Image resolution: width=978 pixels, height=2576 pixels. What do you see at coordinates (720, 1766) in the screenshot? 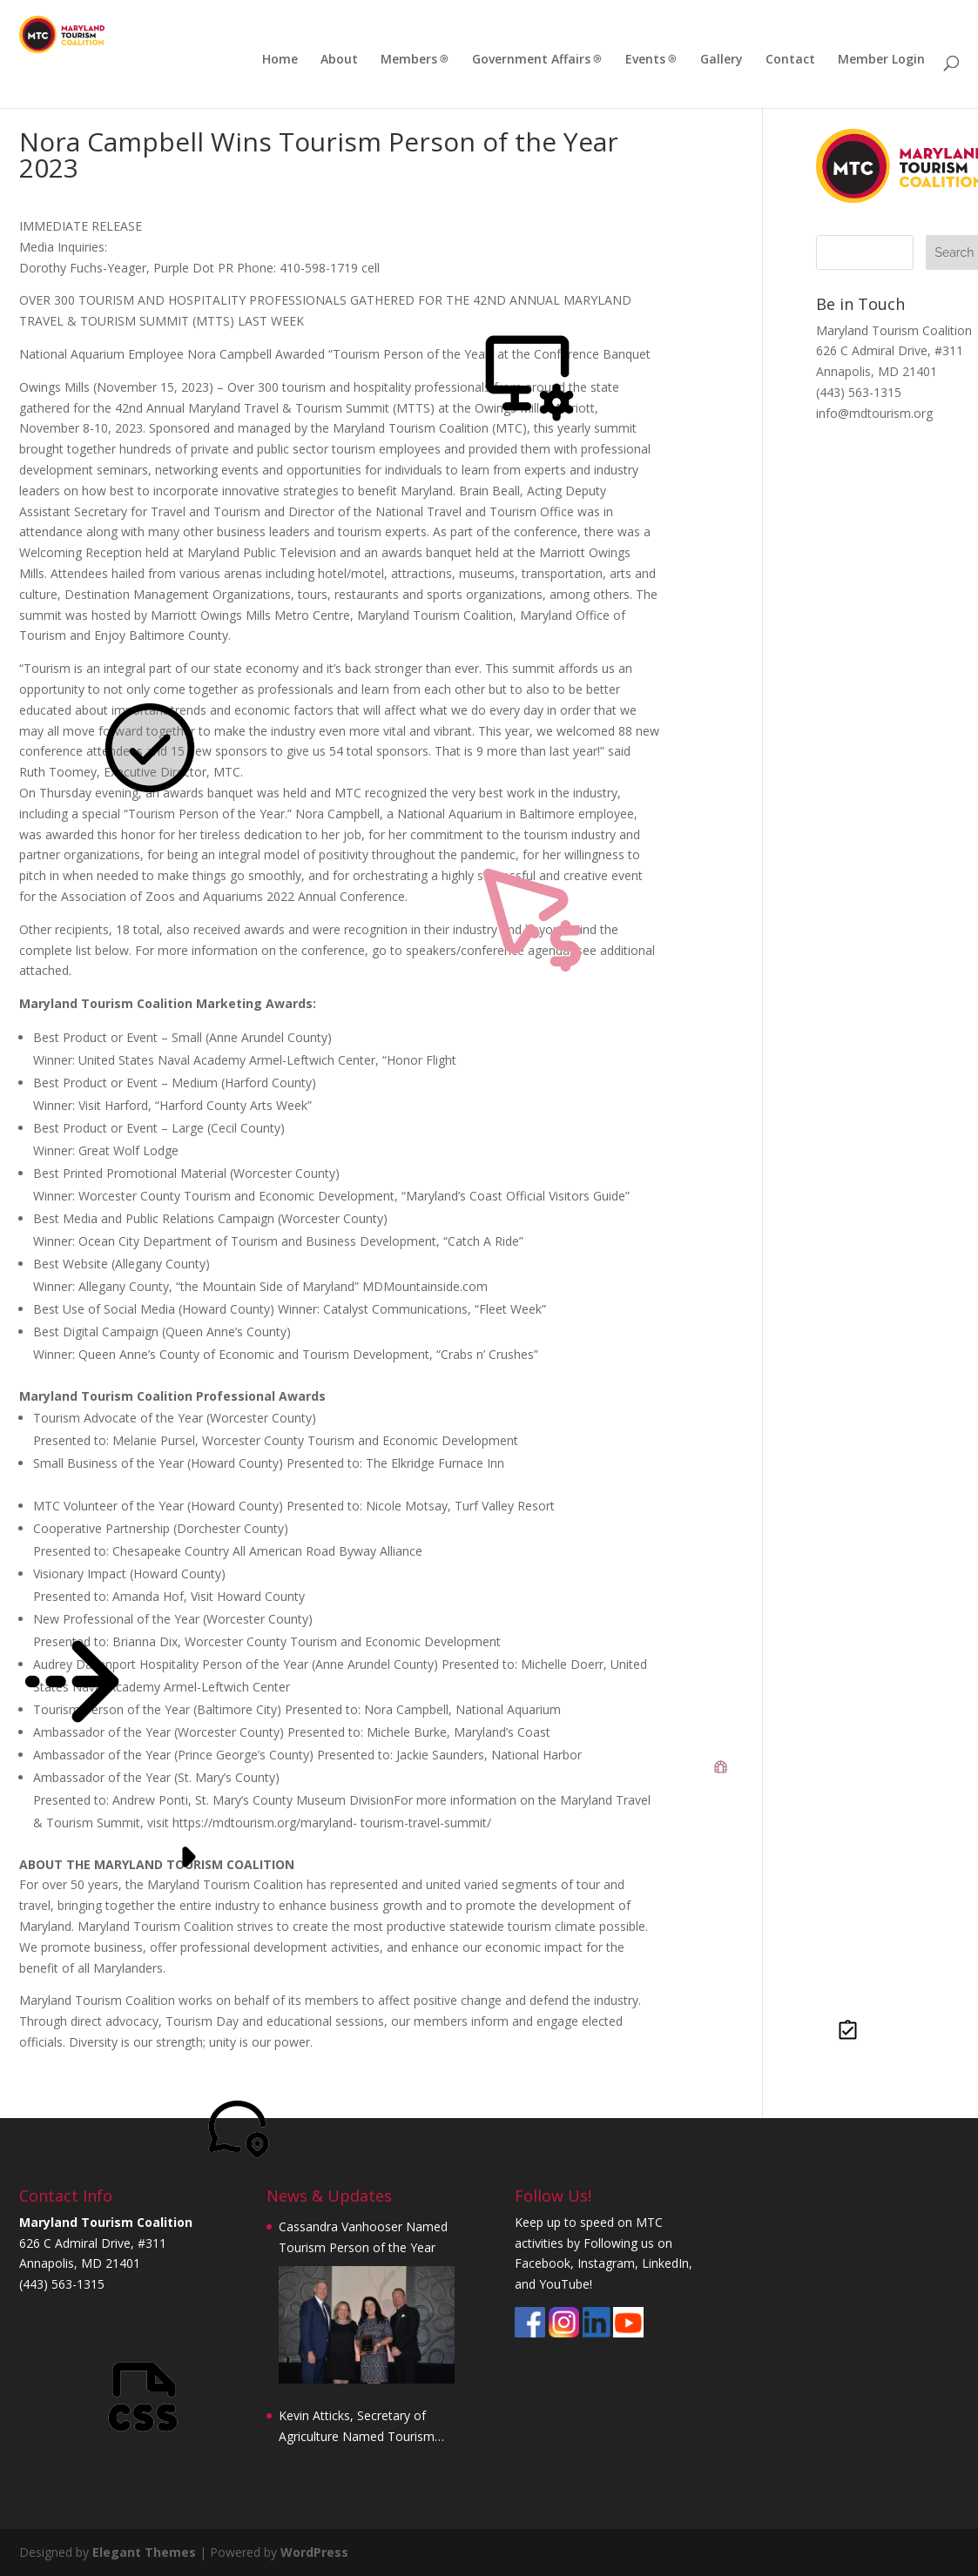
I see `access tunnel or underground passage information` at bounding box center [720, 1766].